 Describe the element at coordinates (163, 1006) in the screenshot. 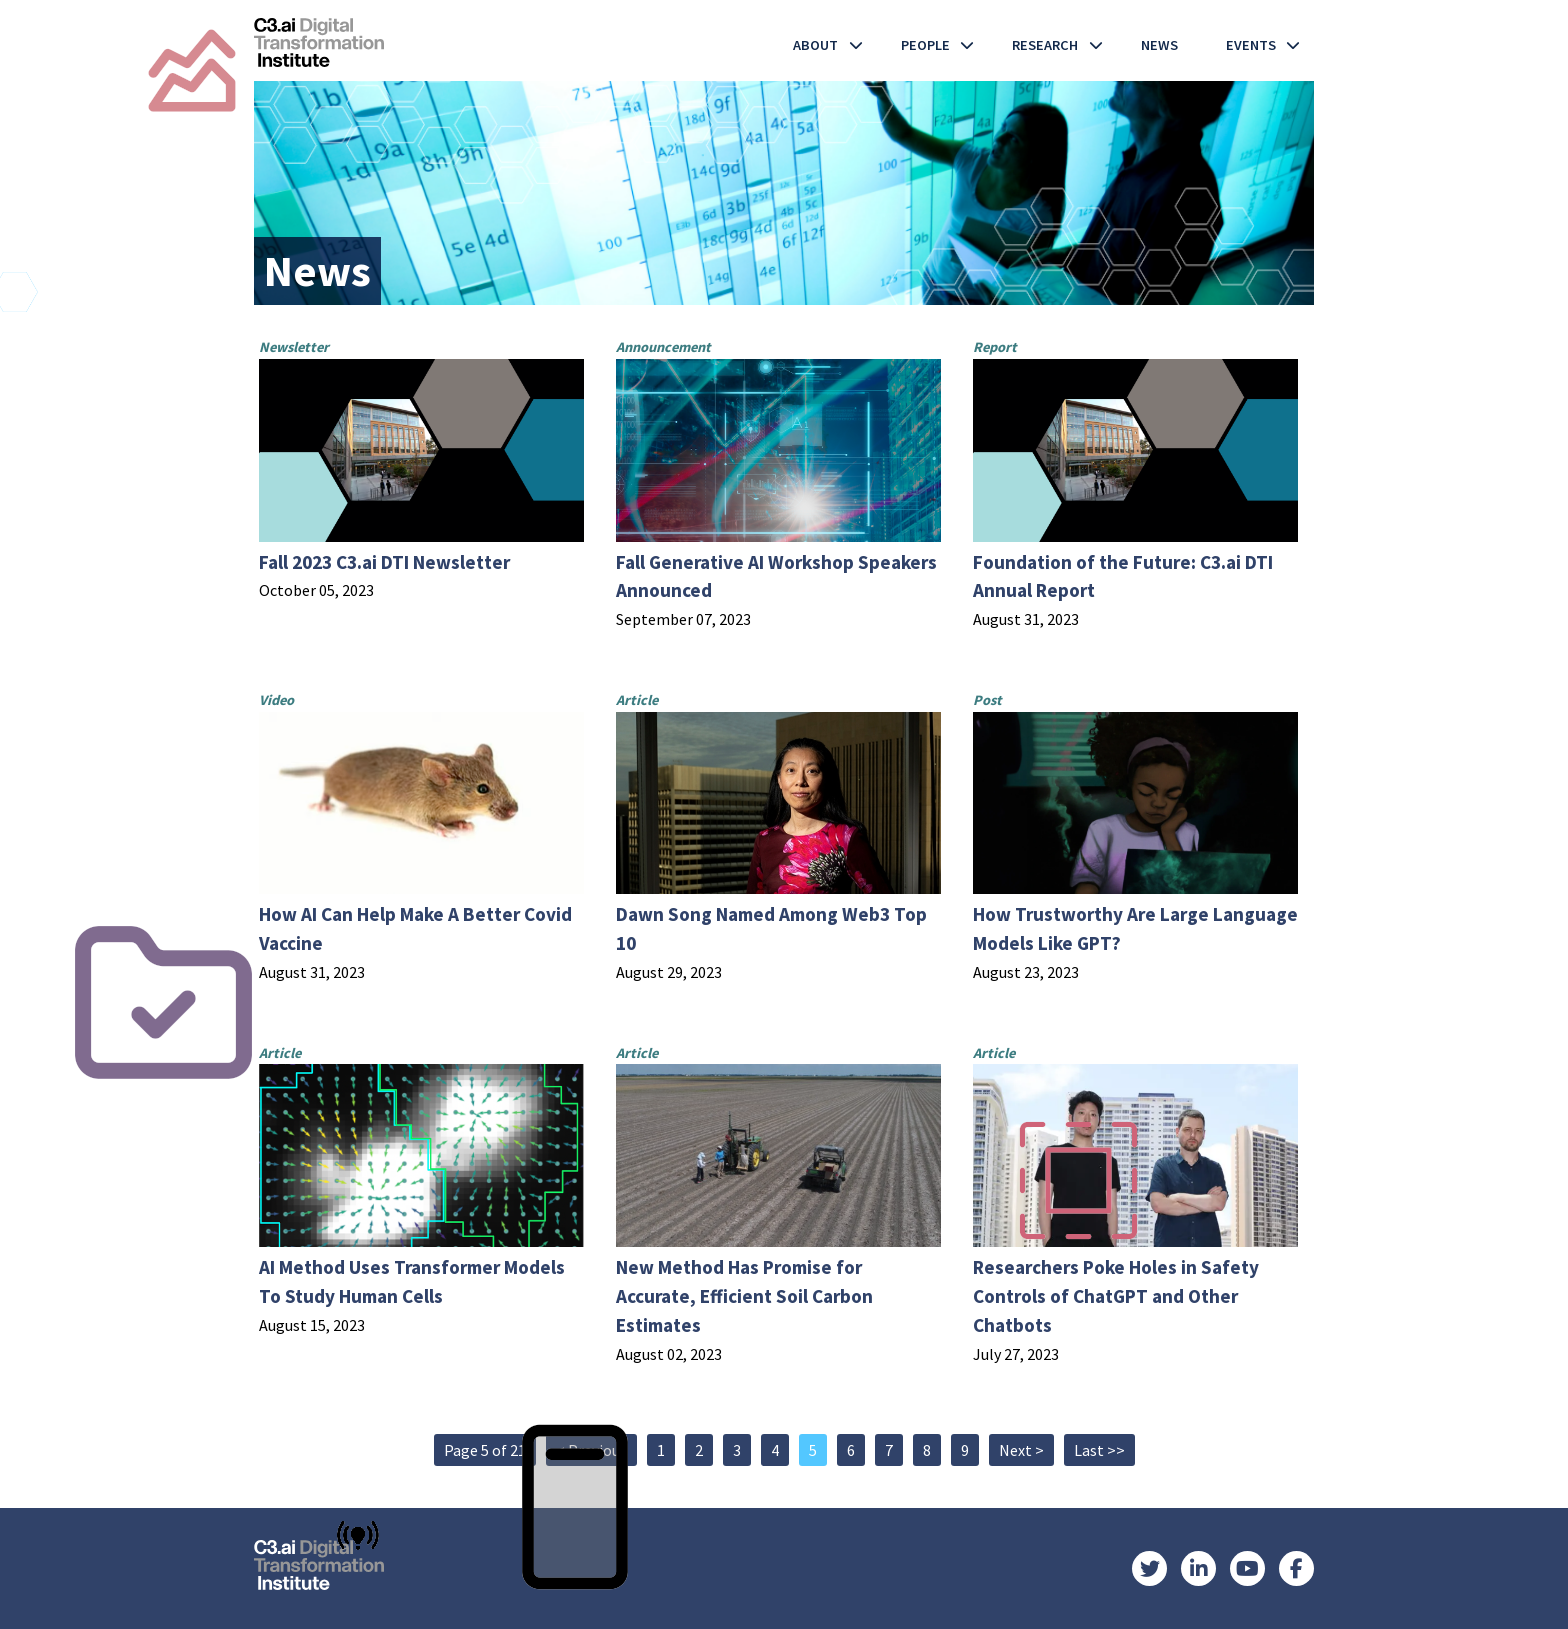

I see `folder successfully verified or validated` at that location.